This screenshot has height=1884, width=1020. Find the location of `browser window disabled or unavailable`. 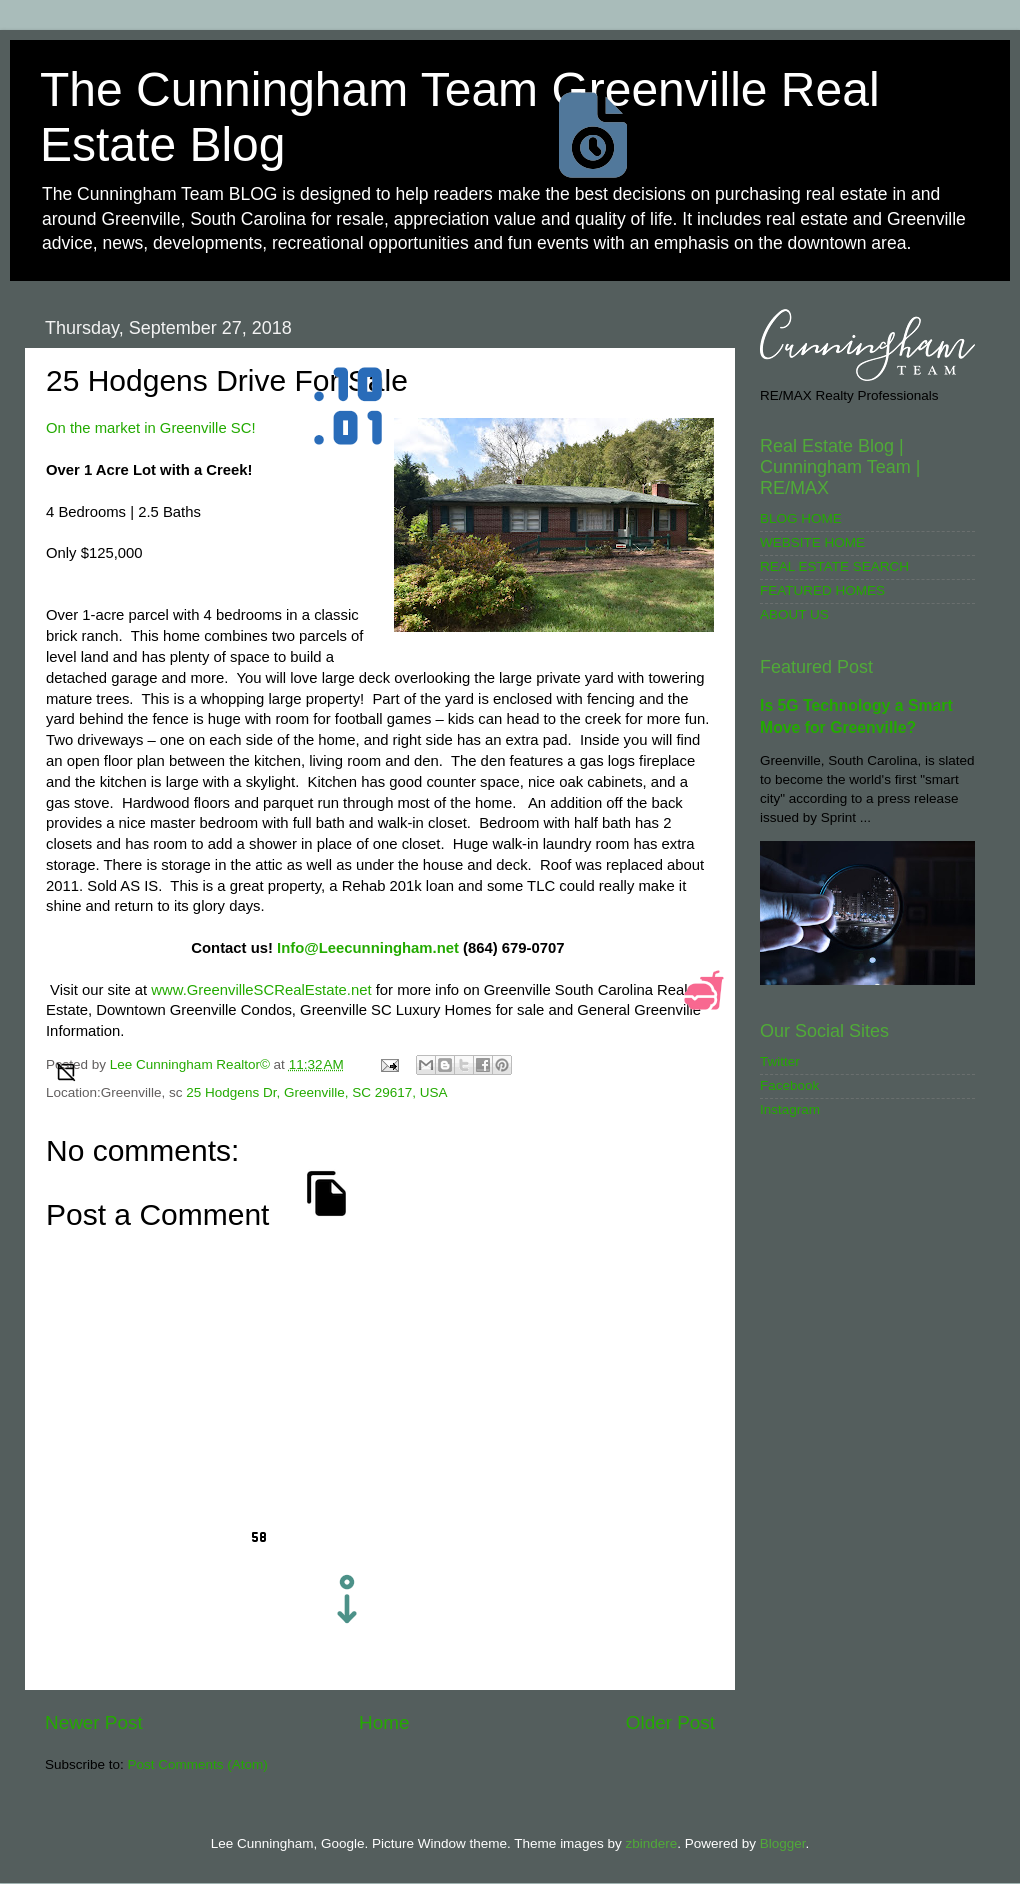

browser window disabled or unavailable is located at coordinates (66, 1072).